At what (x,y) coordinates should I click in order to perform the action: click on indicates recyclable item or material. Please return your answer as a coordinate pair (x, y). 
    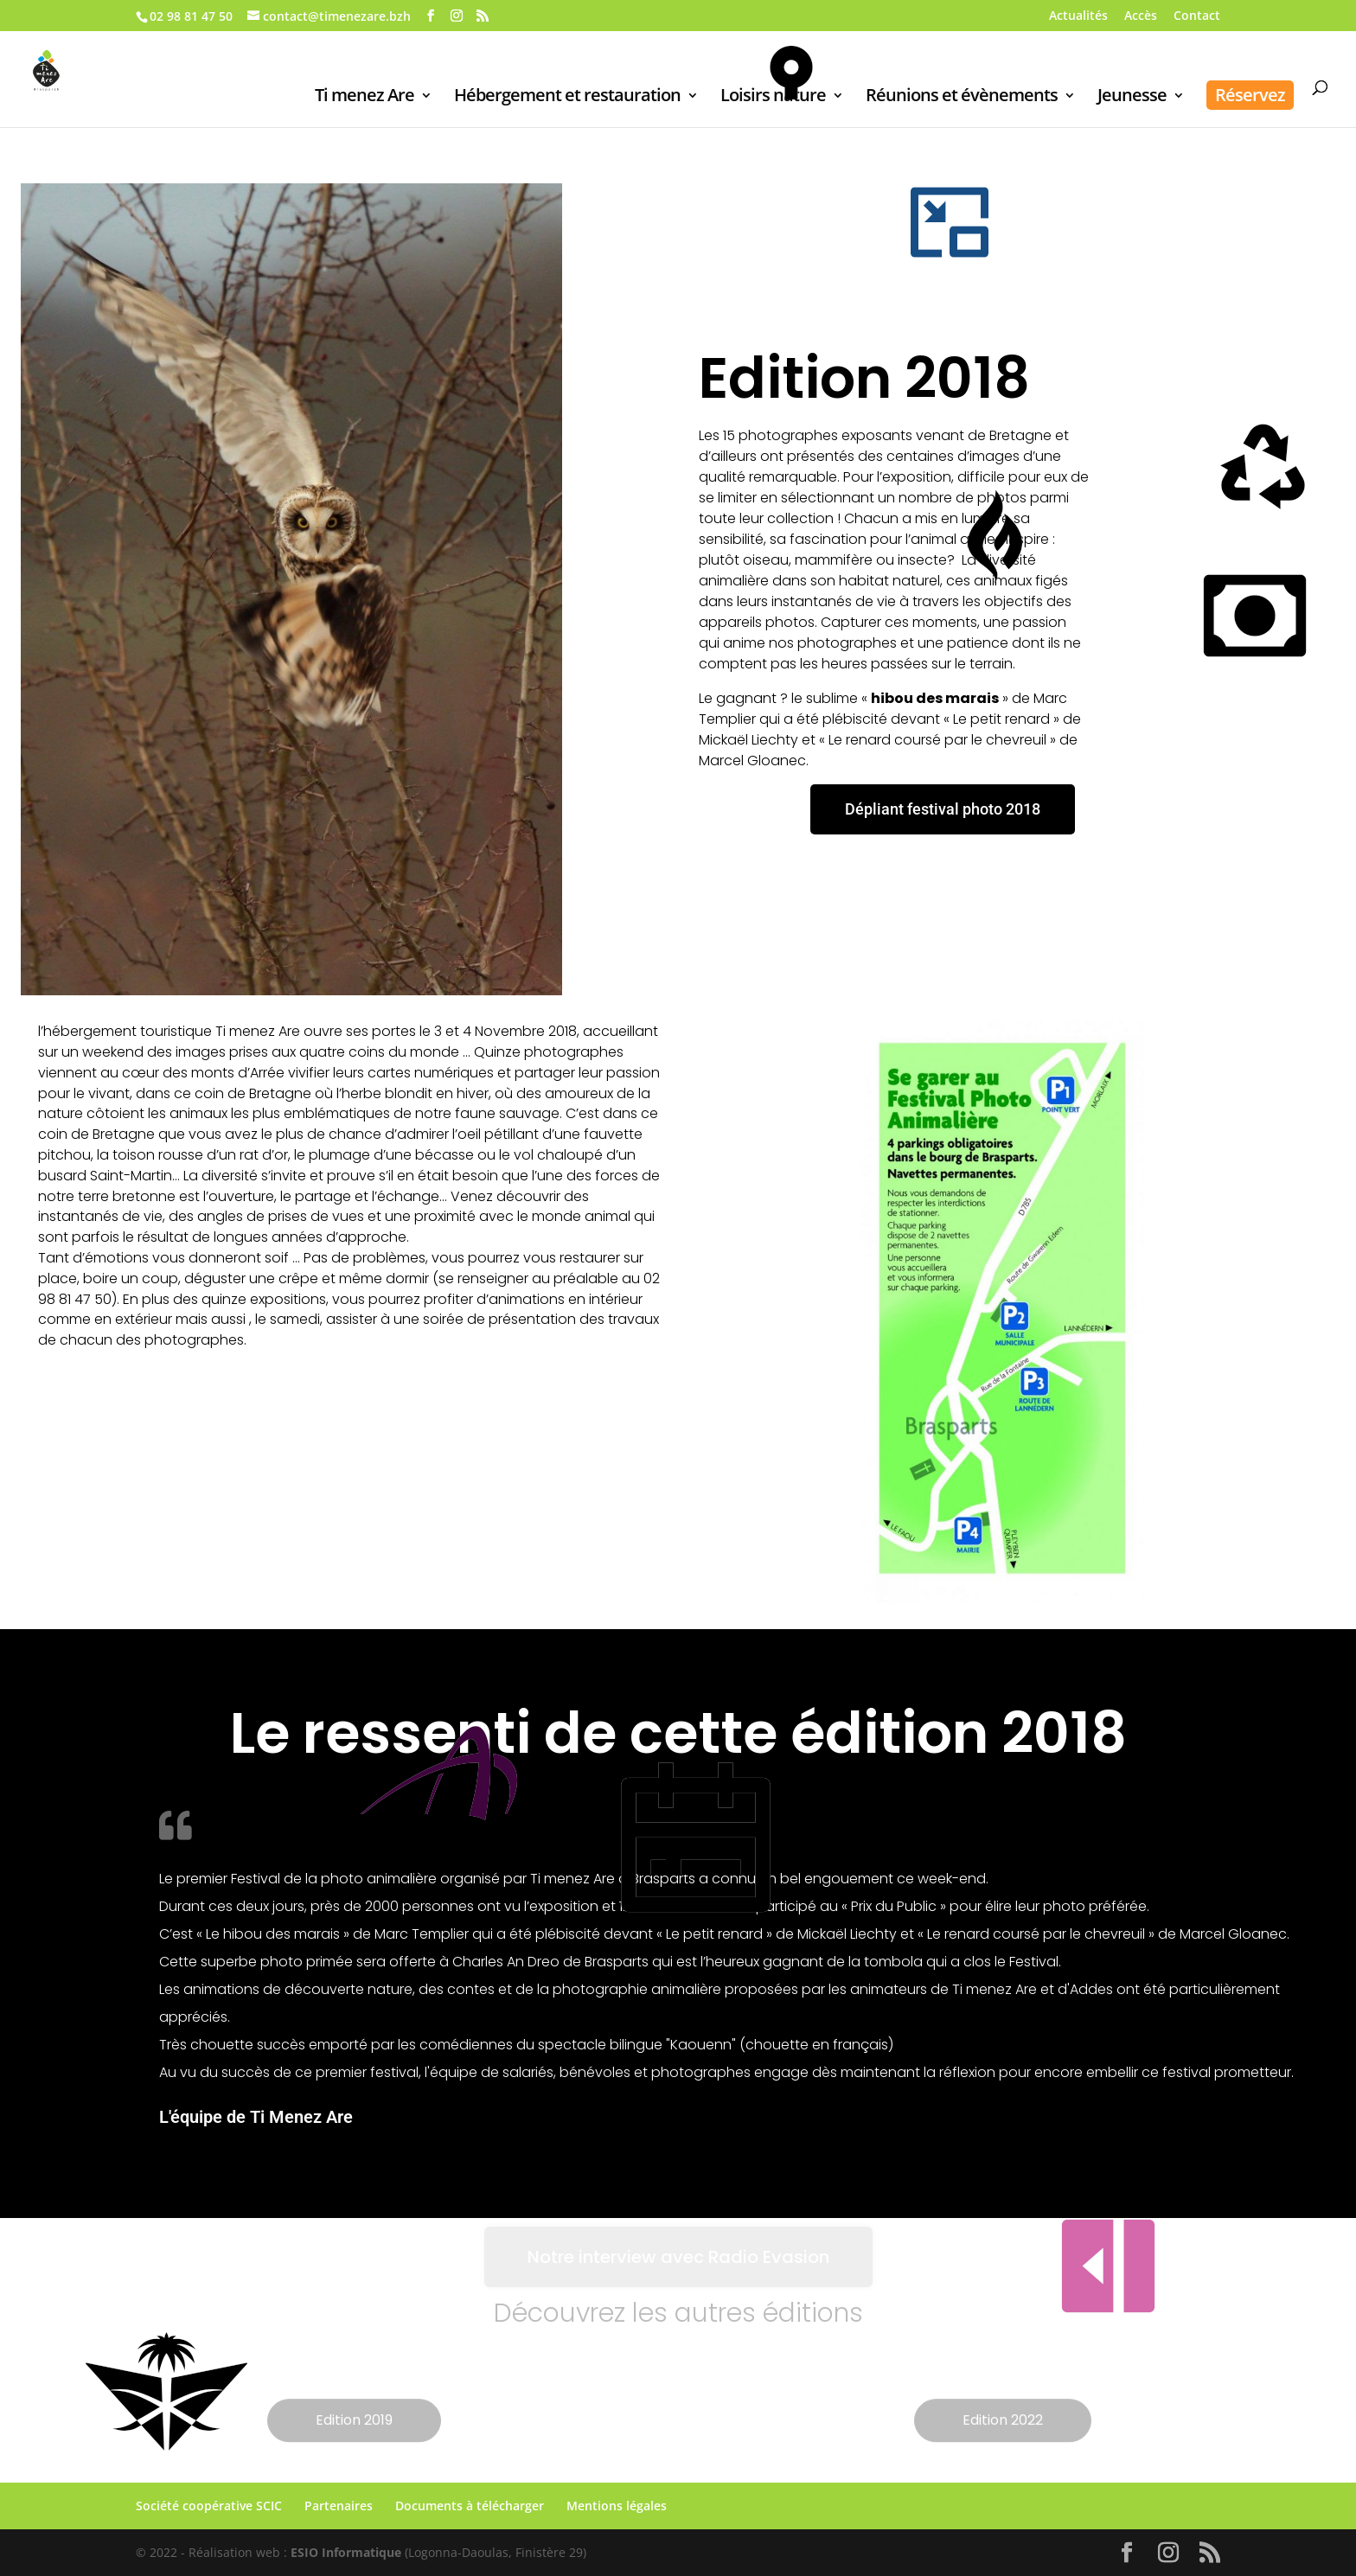
    Looking at the image, I should click on (1263, 465).